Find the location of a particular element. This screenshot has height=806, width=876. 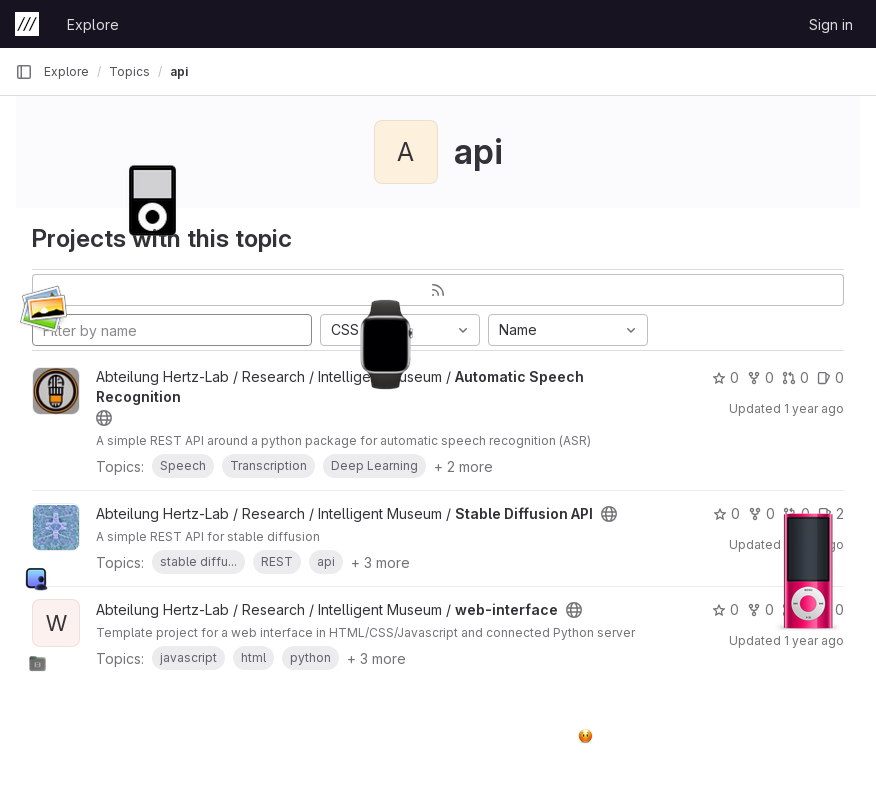

access connected iPod Classic device is located at coordinates (152, 200).